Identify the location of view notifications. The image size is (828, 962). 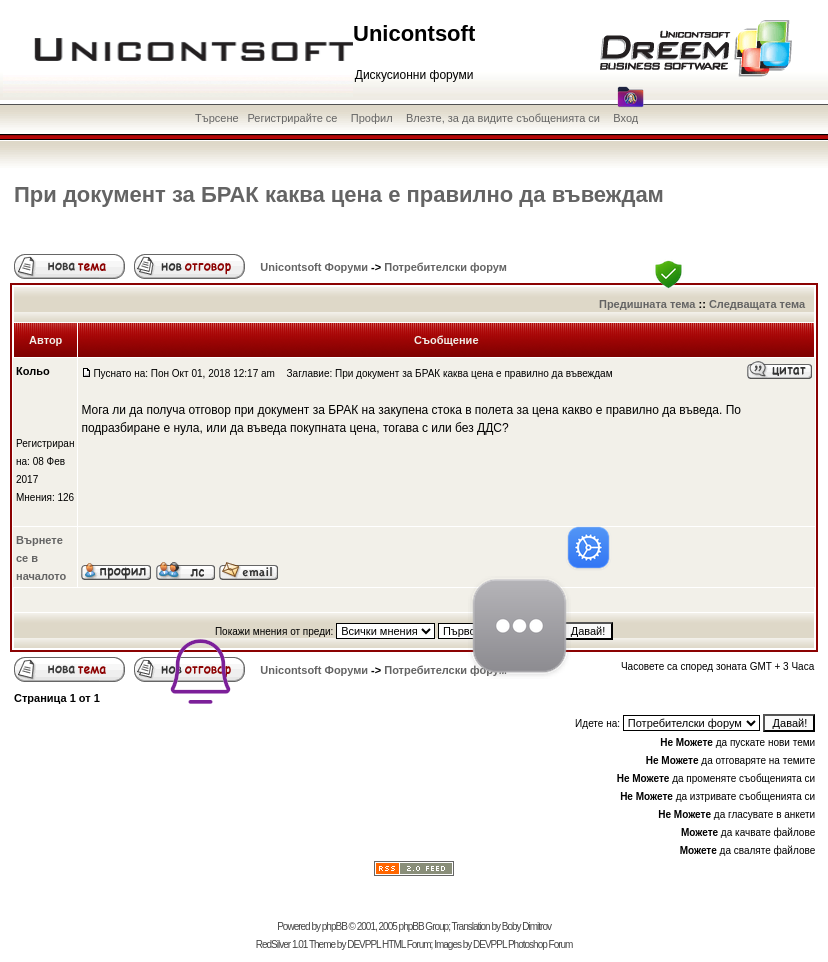
(200, 671).